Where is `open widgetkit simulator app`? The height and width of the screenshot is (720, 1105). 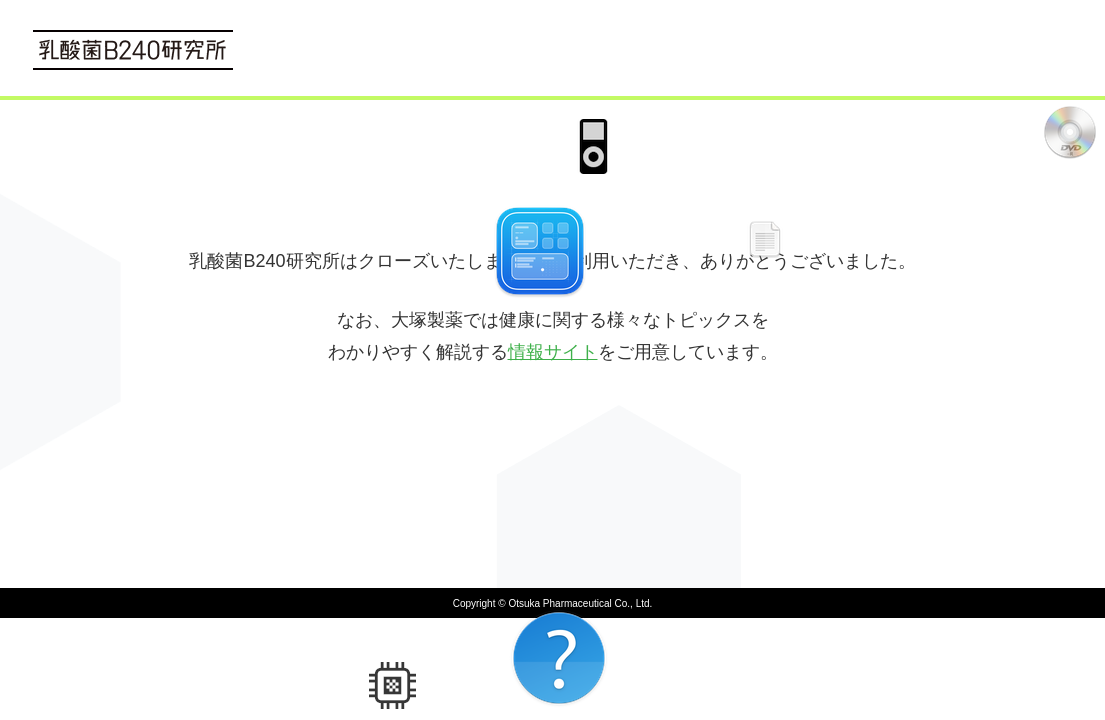
open widgetkit simulator app is located at coordinates (540, 251).